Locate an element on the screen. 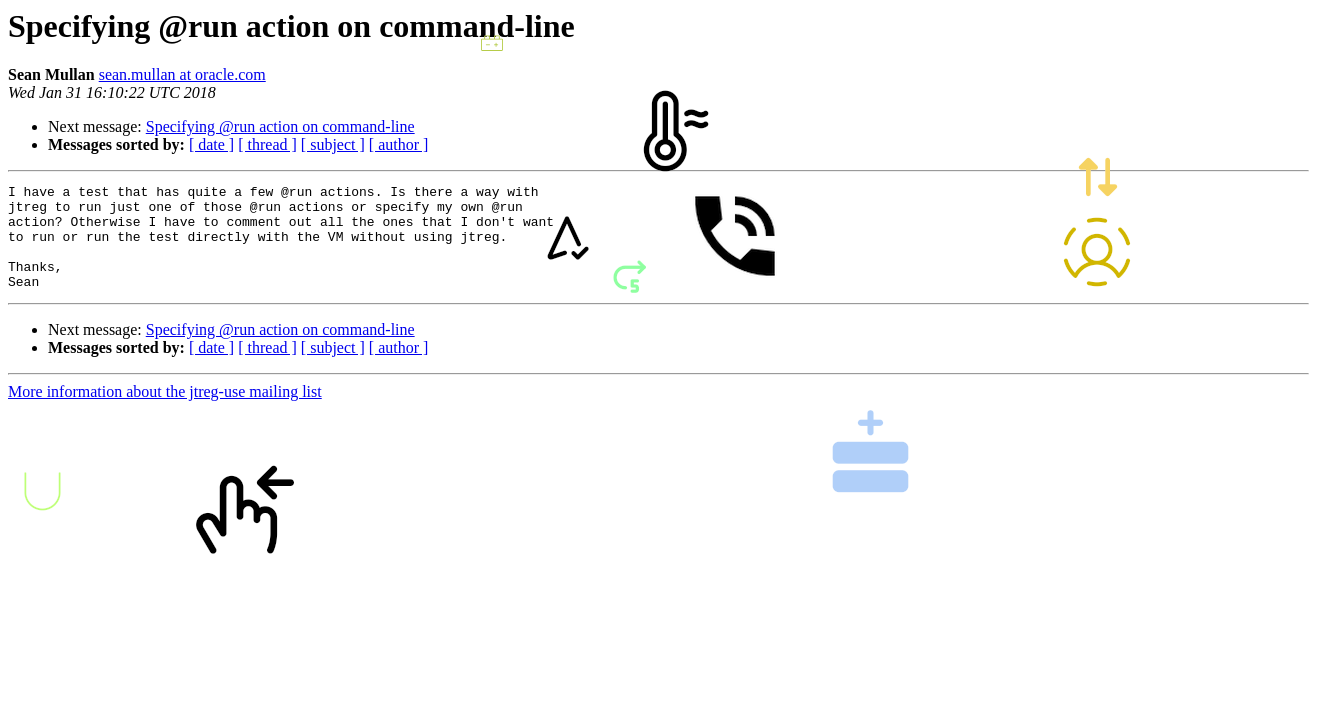 The width and height of the screenshot is (1317, 720). incomplete or pending user profile is located at coordinates (1097, 252).